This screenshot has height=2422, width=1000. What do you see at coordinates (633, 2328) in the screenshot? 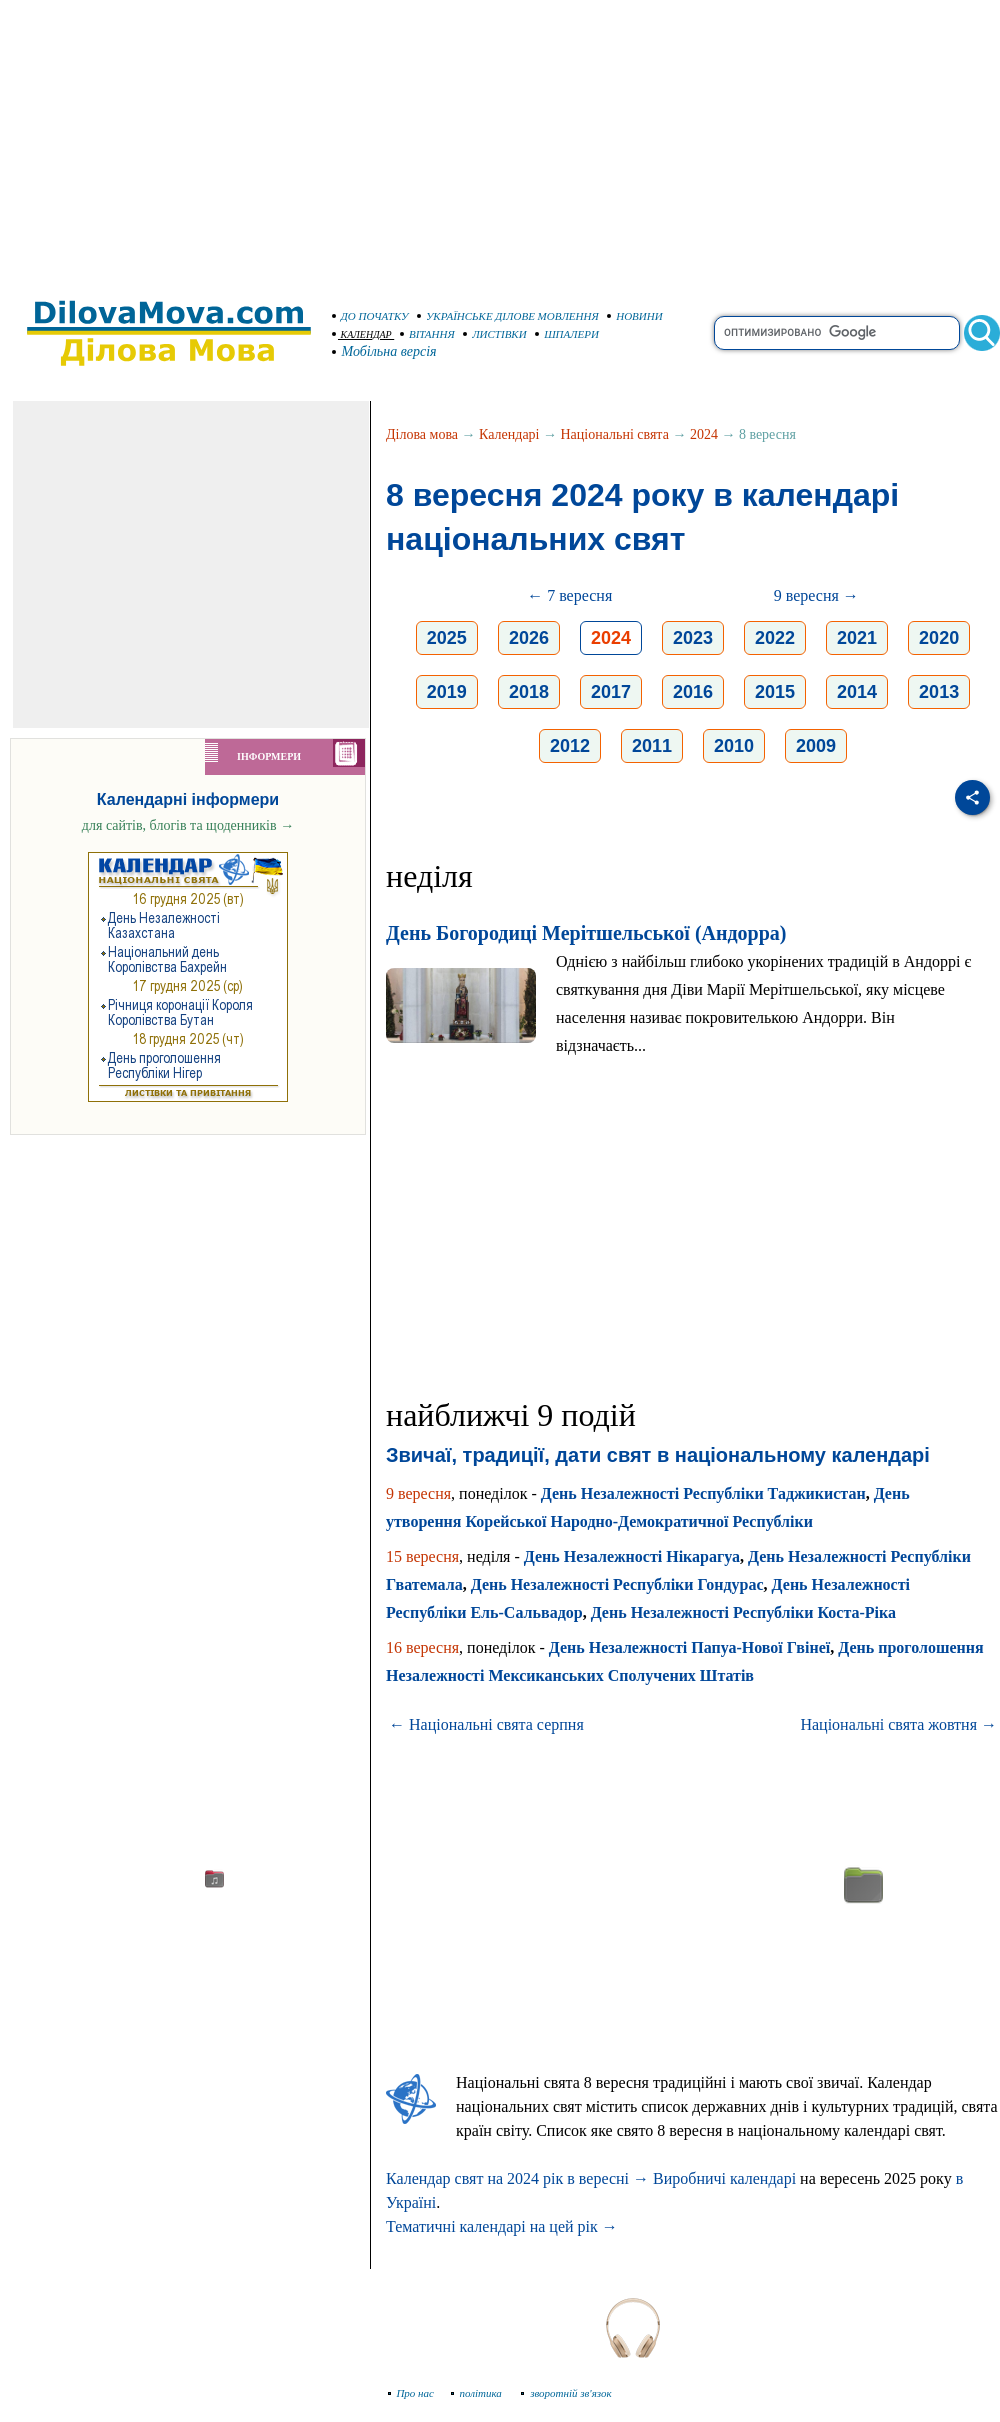
I see `connect bluetooth headphones` at bounding box center [633, 2328].